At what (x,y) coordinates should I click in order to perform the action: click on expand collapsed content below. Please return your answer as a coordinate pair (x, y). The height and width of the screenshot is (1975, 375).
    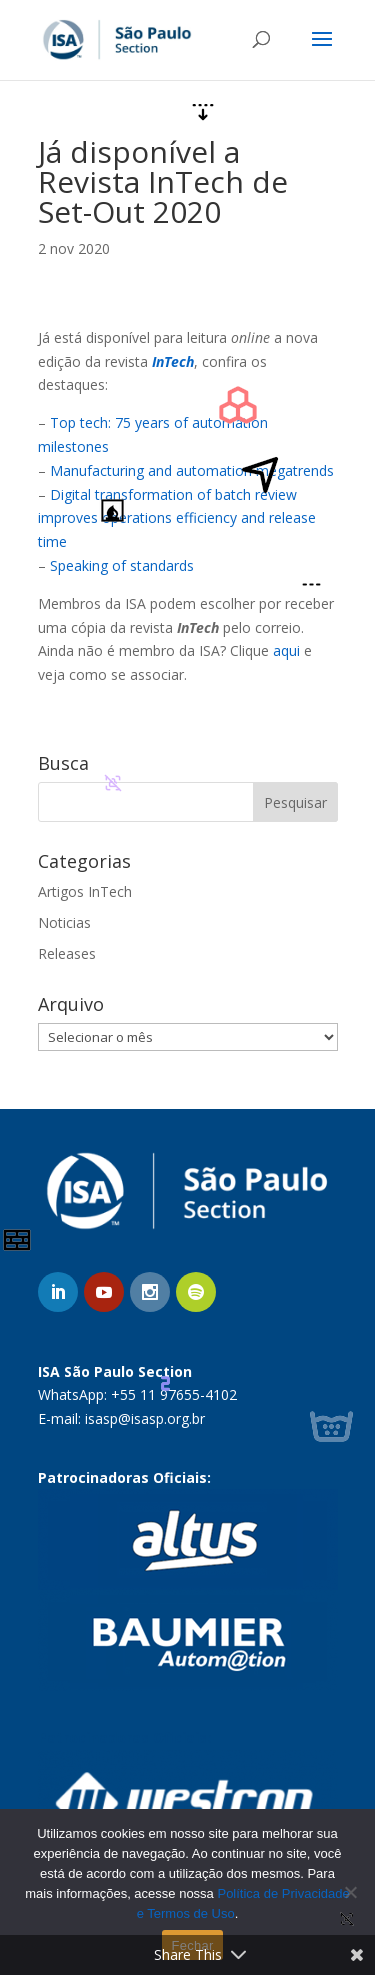
    Looking at the image, I should click on (203, 111).